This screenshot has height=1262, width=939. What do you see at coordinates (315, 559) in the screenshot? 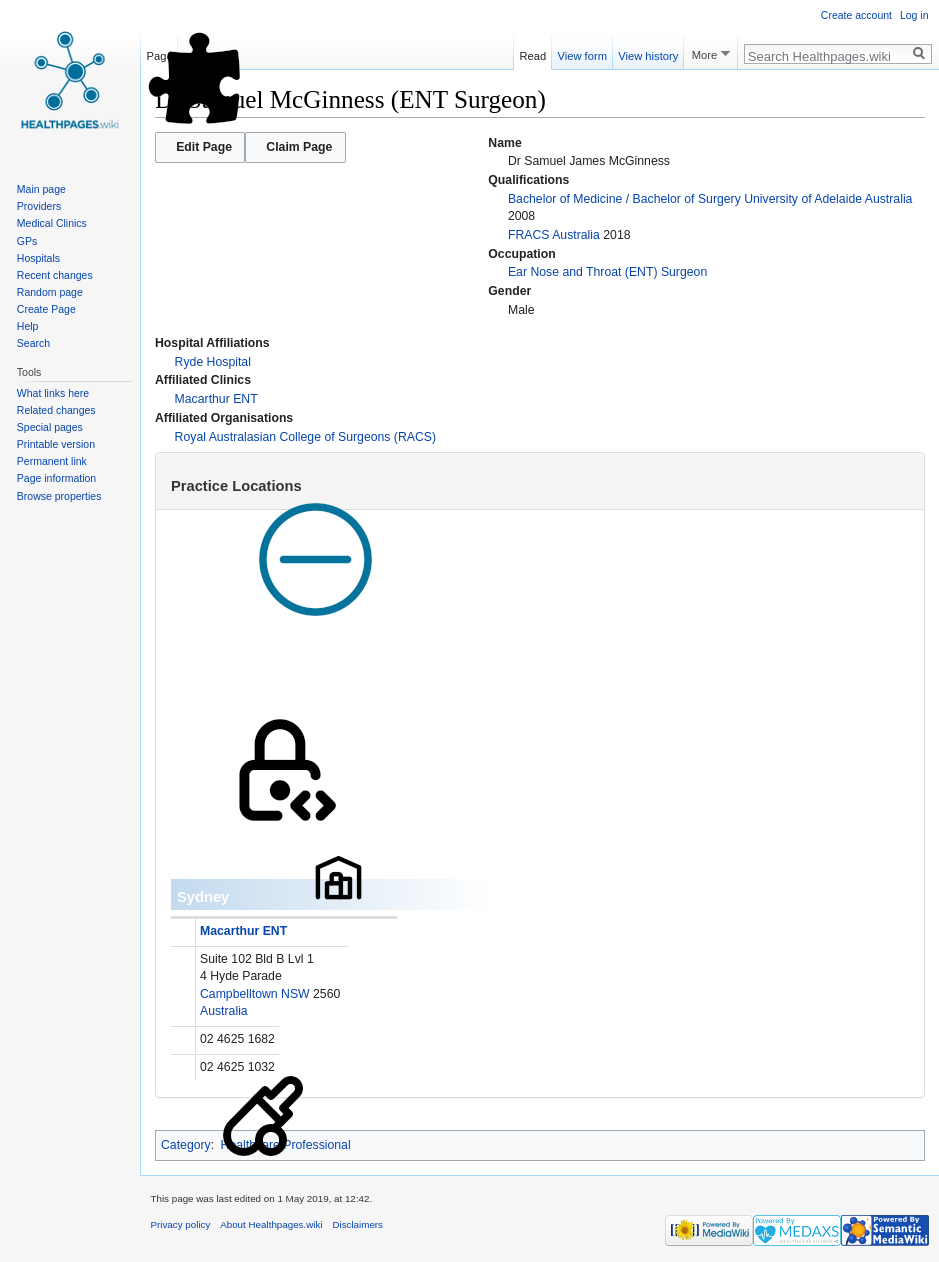
I see `indicates access is restricted or blocked` at bounding box center [315, 559].